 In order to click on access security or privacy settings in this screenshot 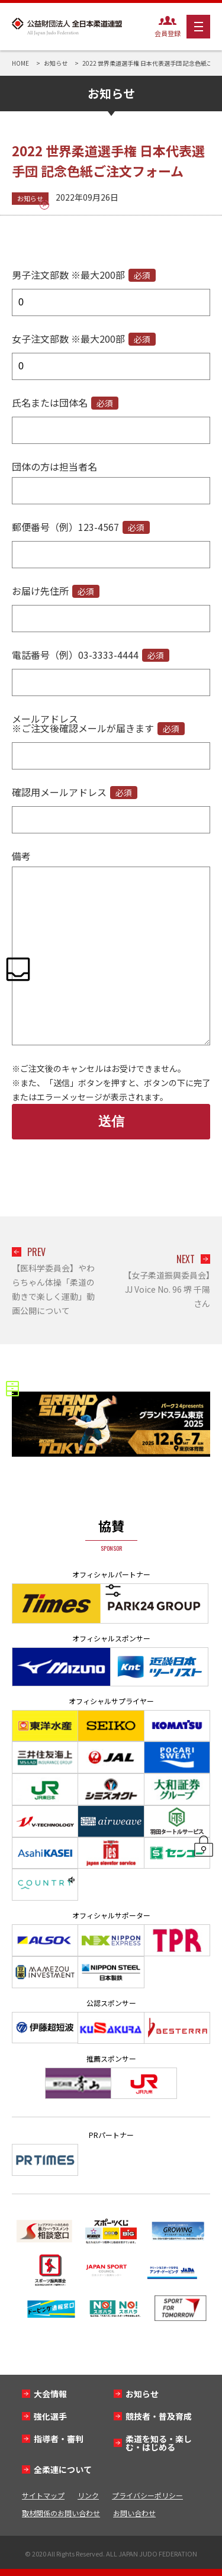, I will do `click(204, 1847)`.